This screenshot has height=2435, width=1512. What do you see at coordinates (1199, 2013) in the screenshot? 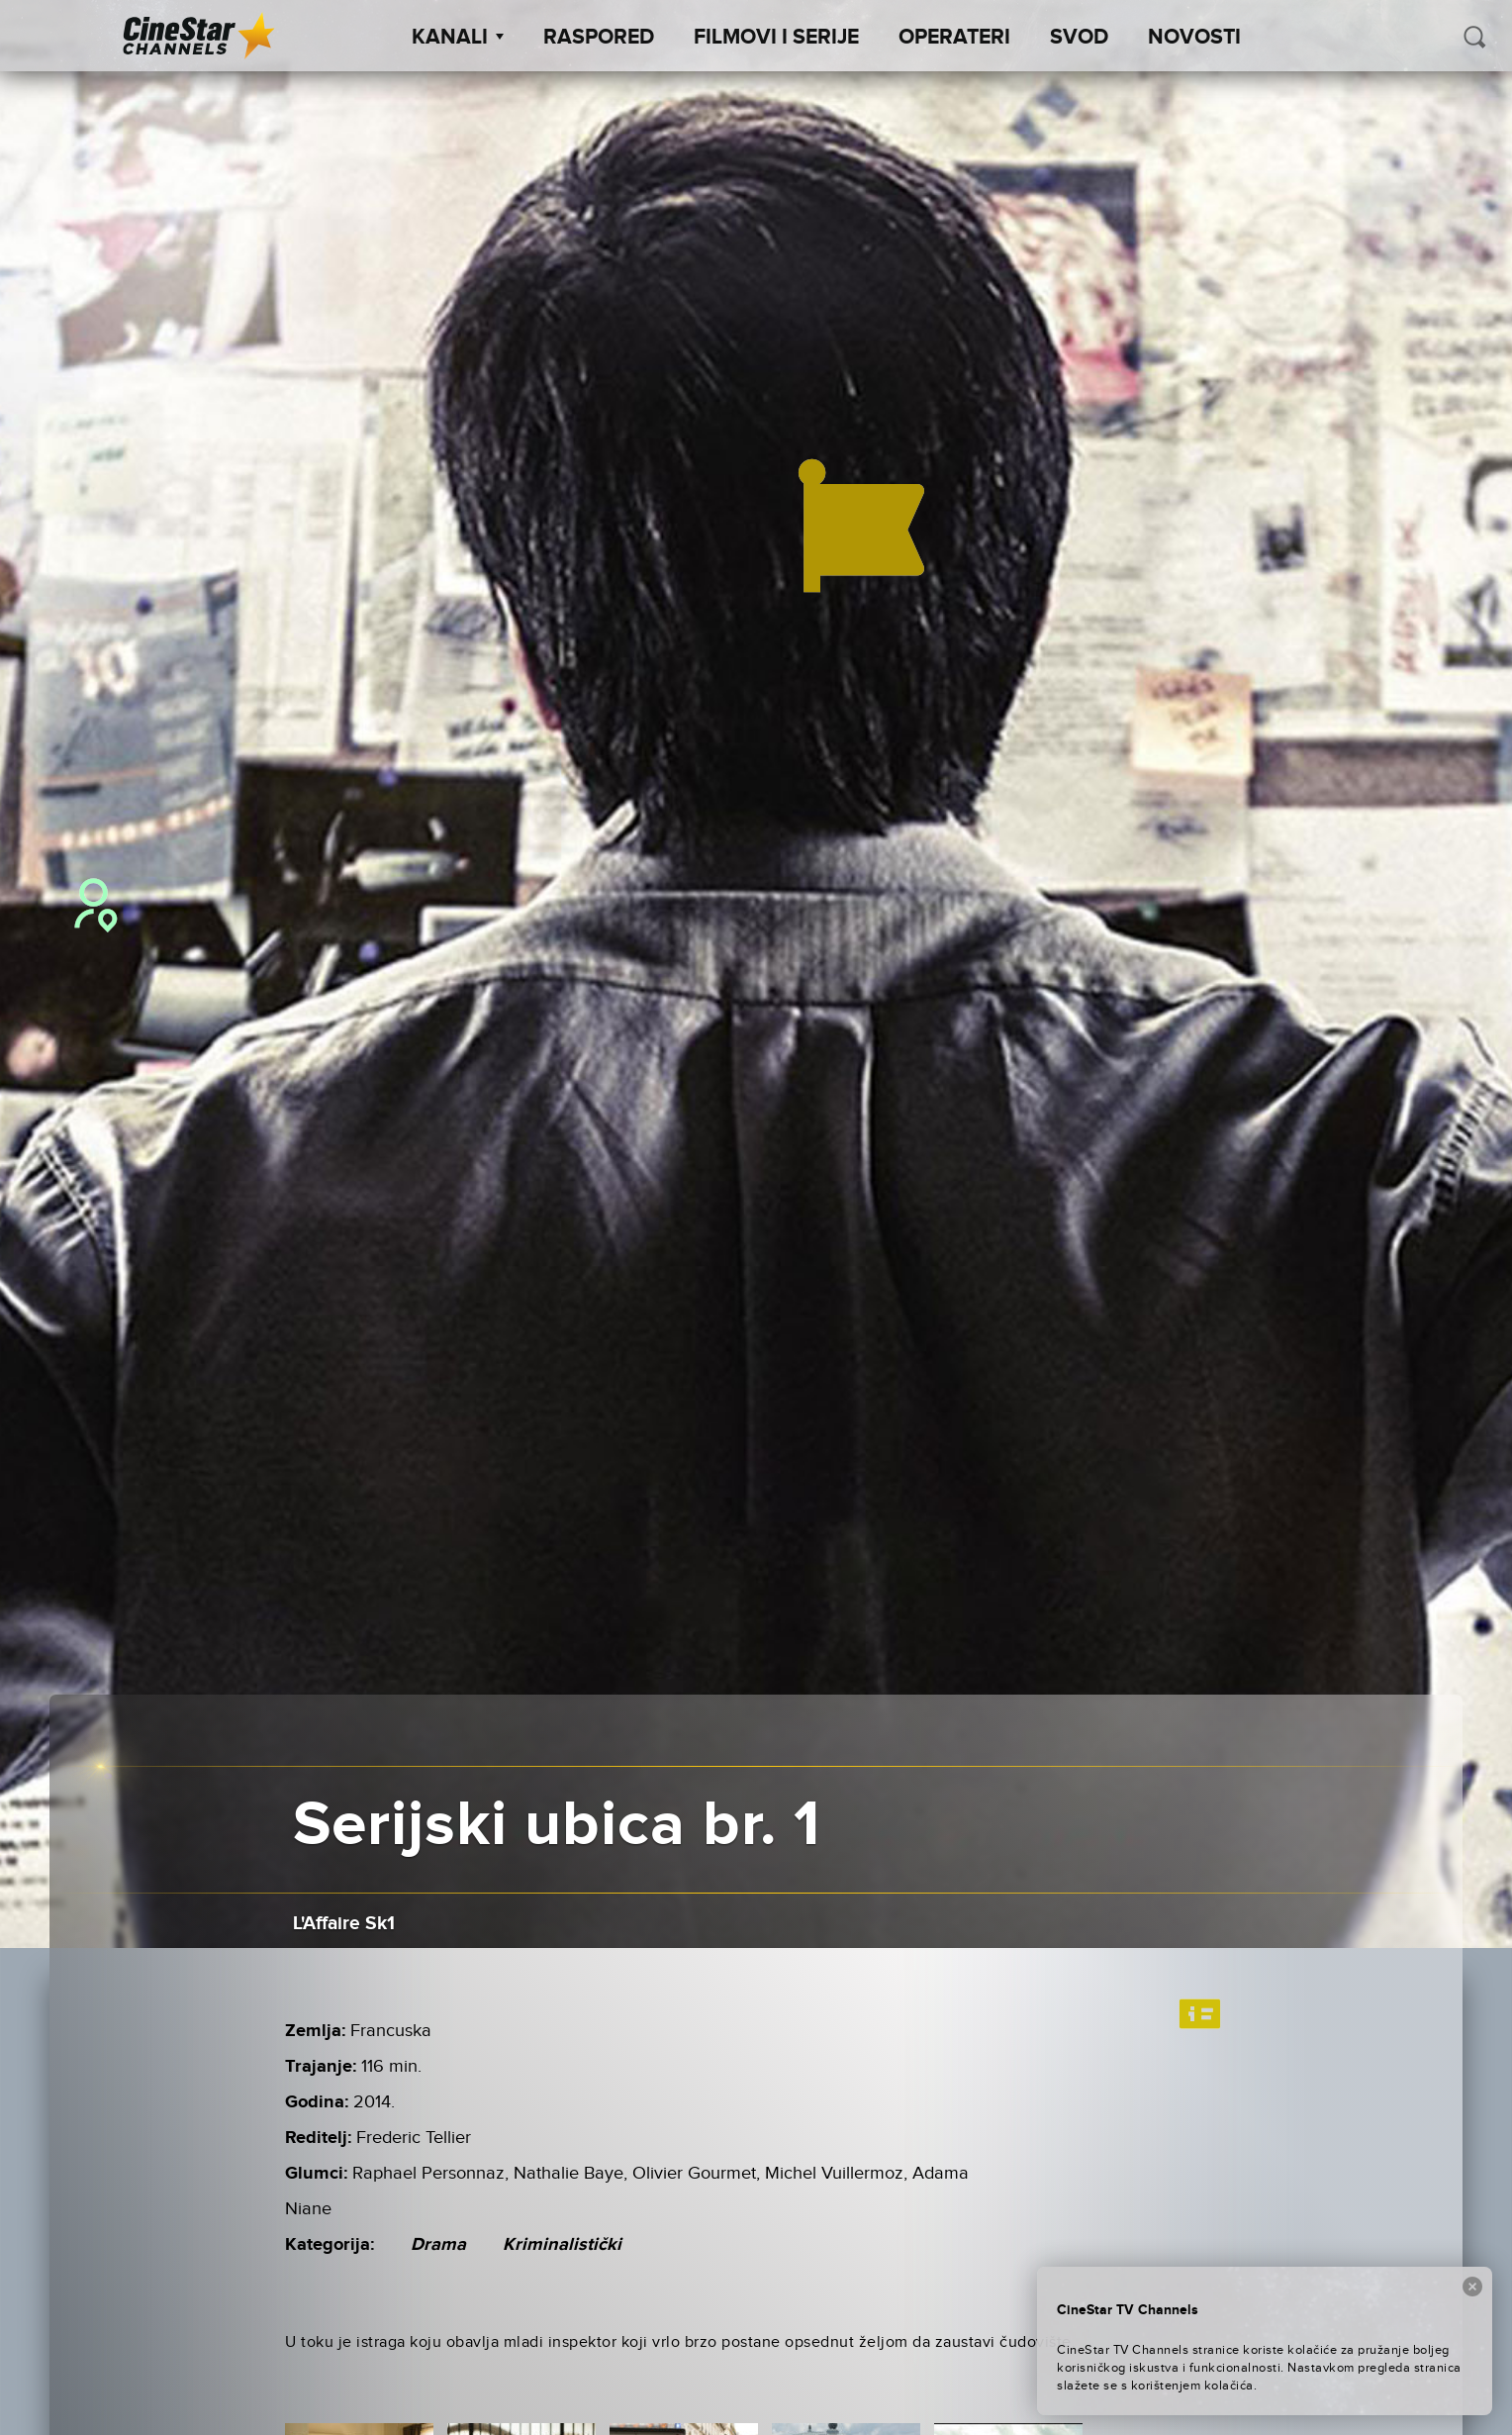
I see `view contact or business card details` at bounding box center [1199, 2013].